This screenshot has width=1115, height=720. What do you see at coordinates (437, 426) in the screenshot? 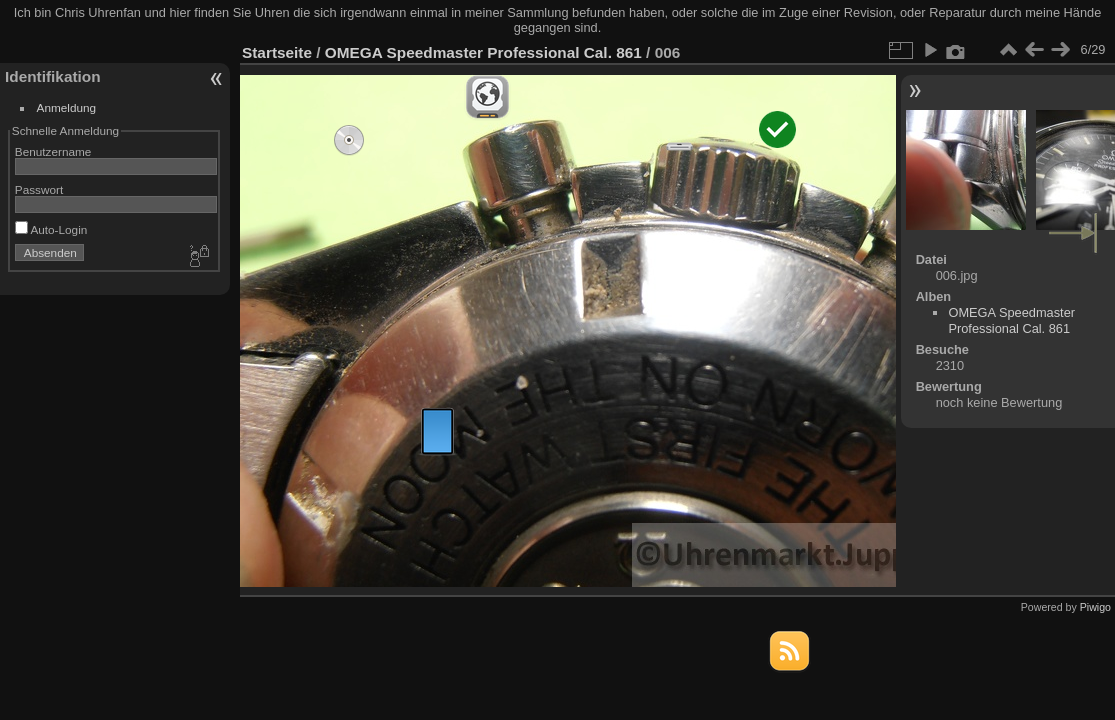
I see `iPad Mini device icon` at bounding box center [437, 426].